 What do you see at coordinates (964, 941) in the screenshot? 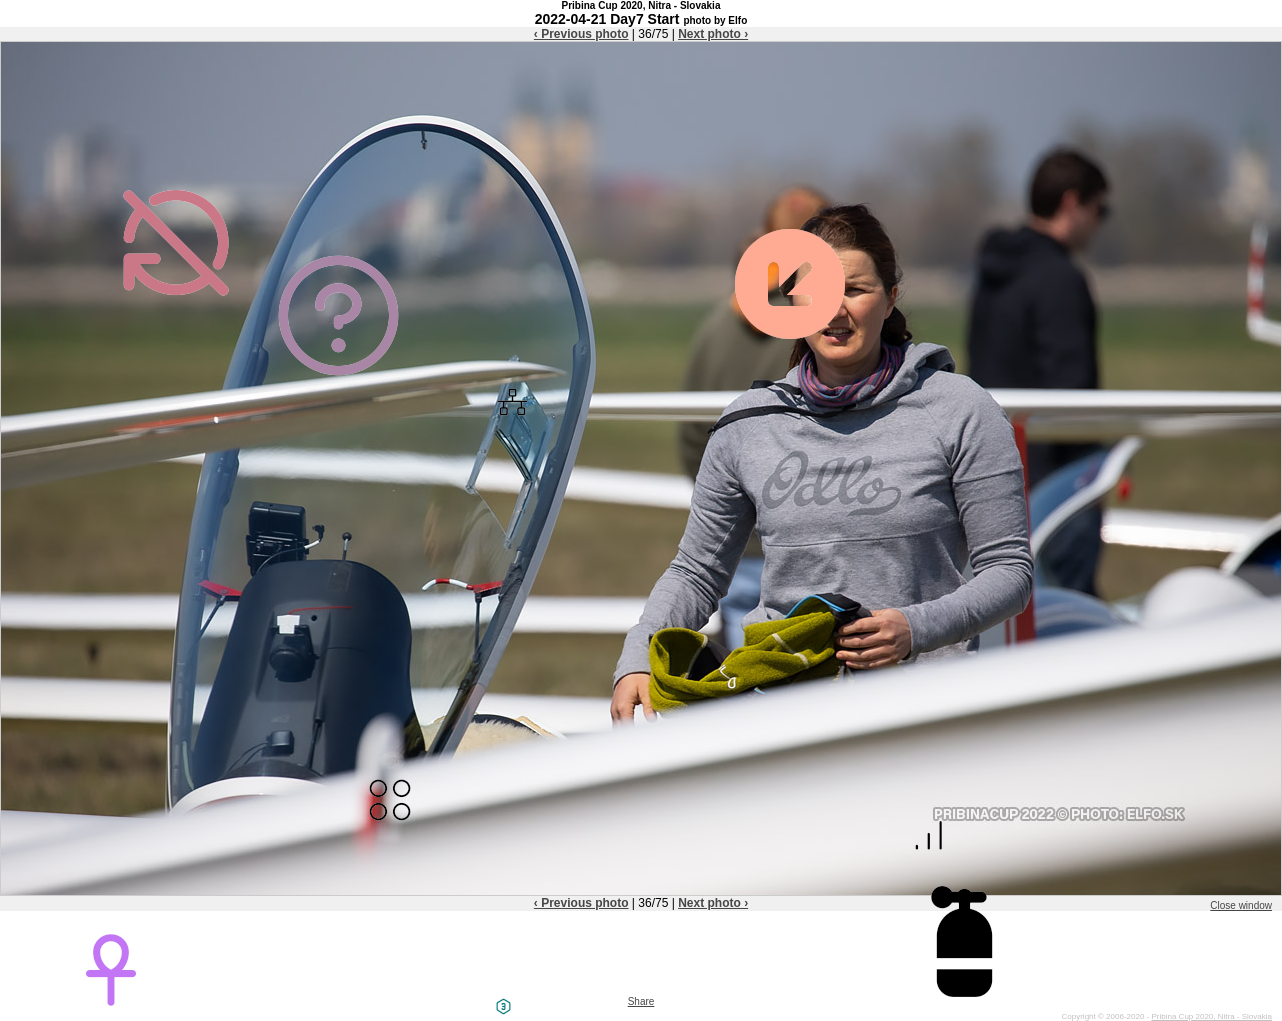
I see `access scuba diving equipment or gear` at bounding box center [964, 941].